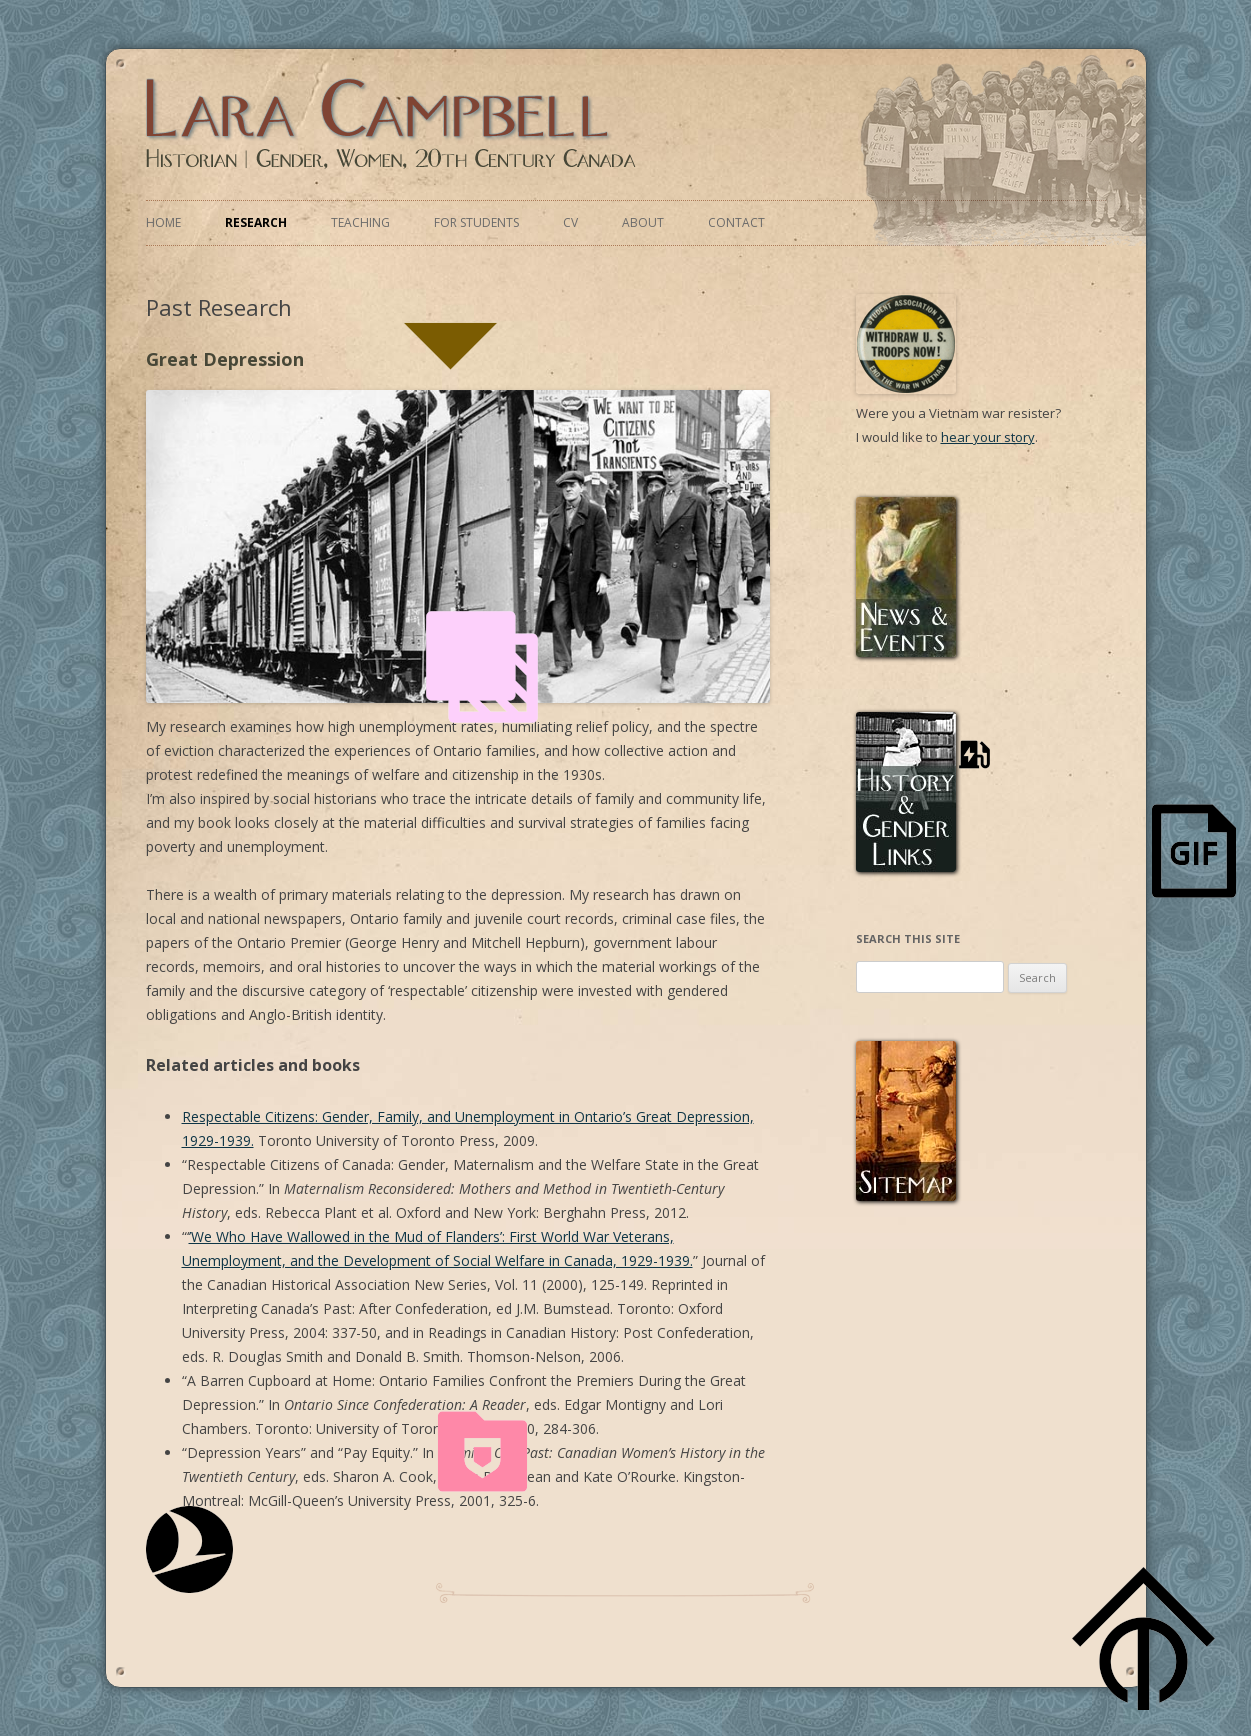 The width and height of the screenshot is (1251, 1736). Describe the element at coordinates (1143, 1638) in the screenshot. I see `open tasmota smart home firmware settings` at that location.